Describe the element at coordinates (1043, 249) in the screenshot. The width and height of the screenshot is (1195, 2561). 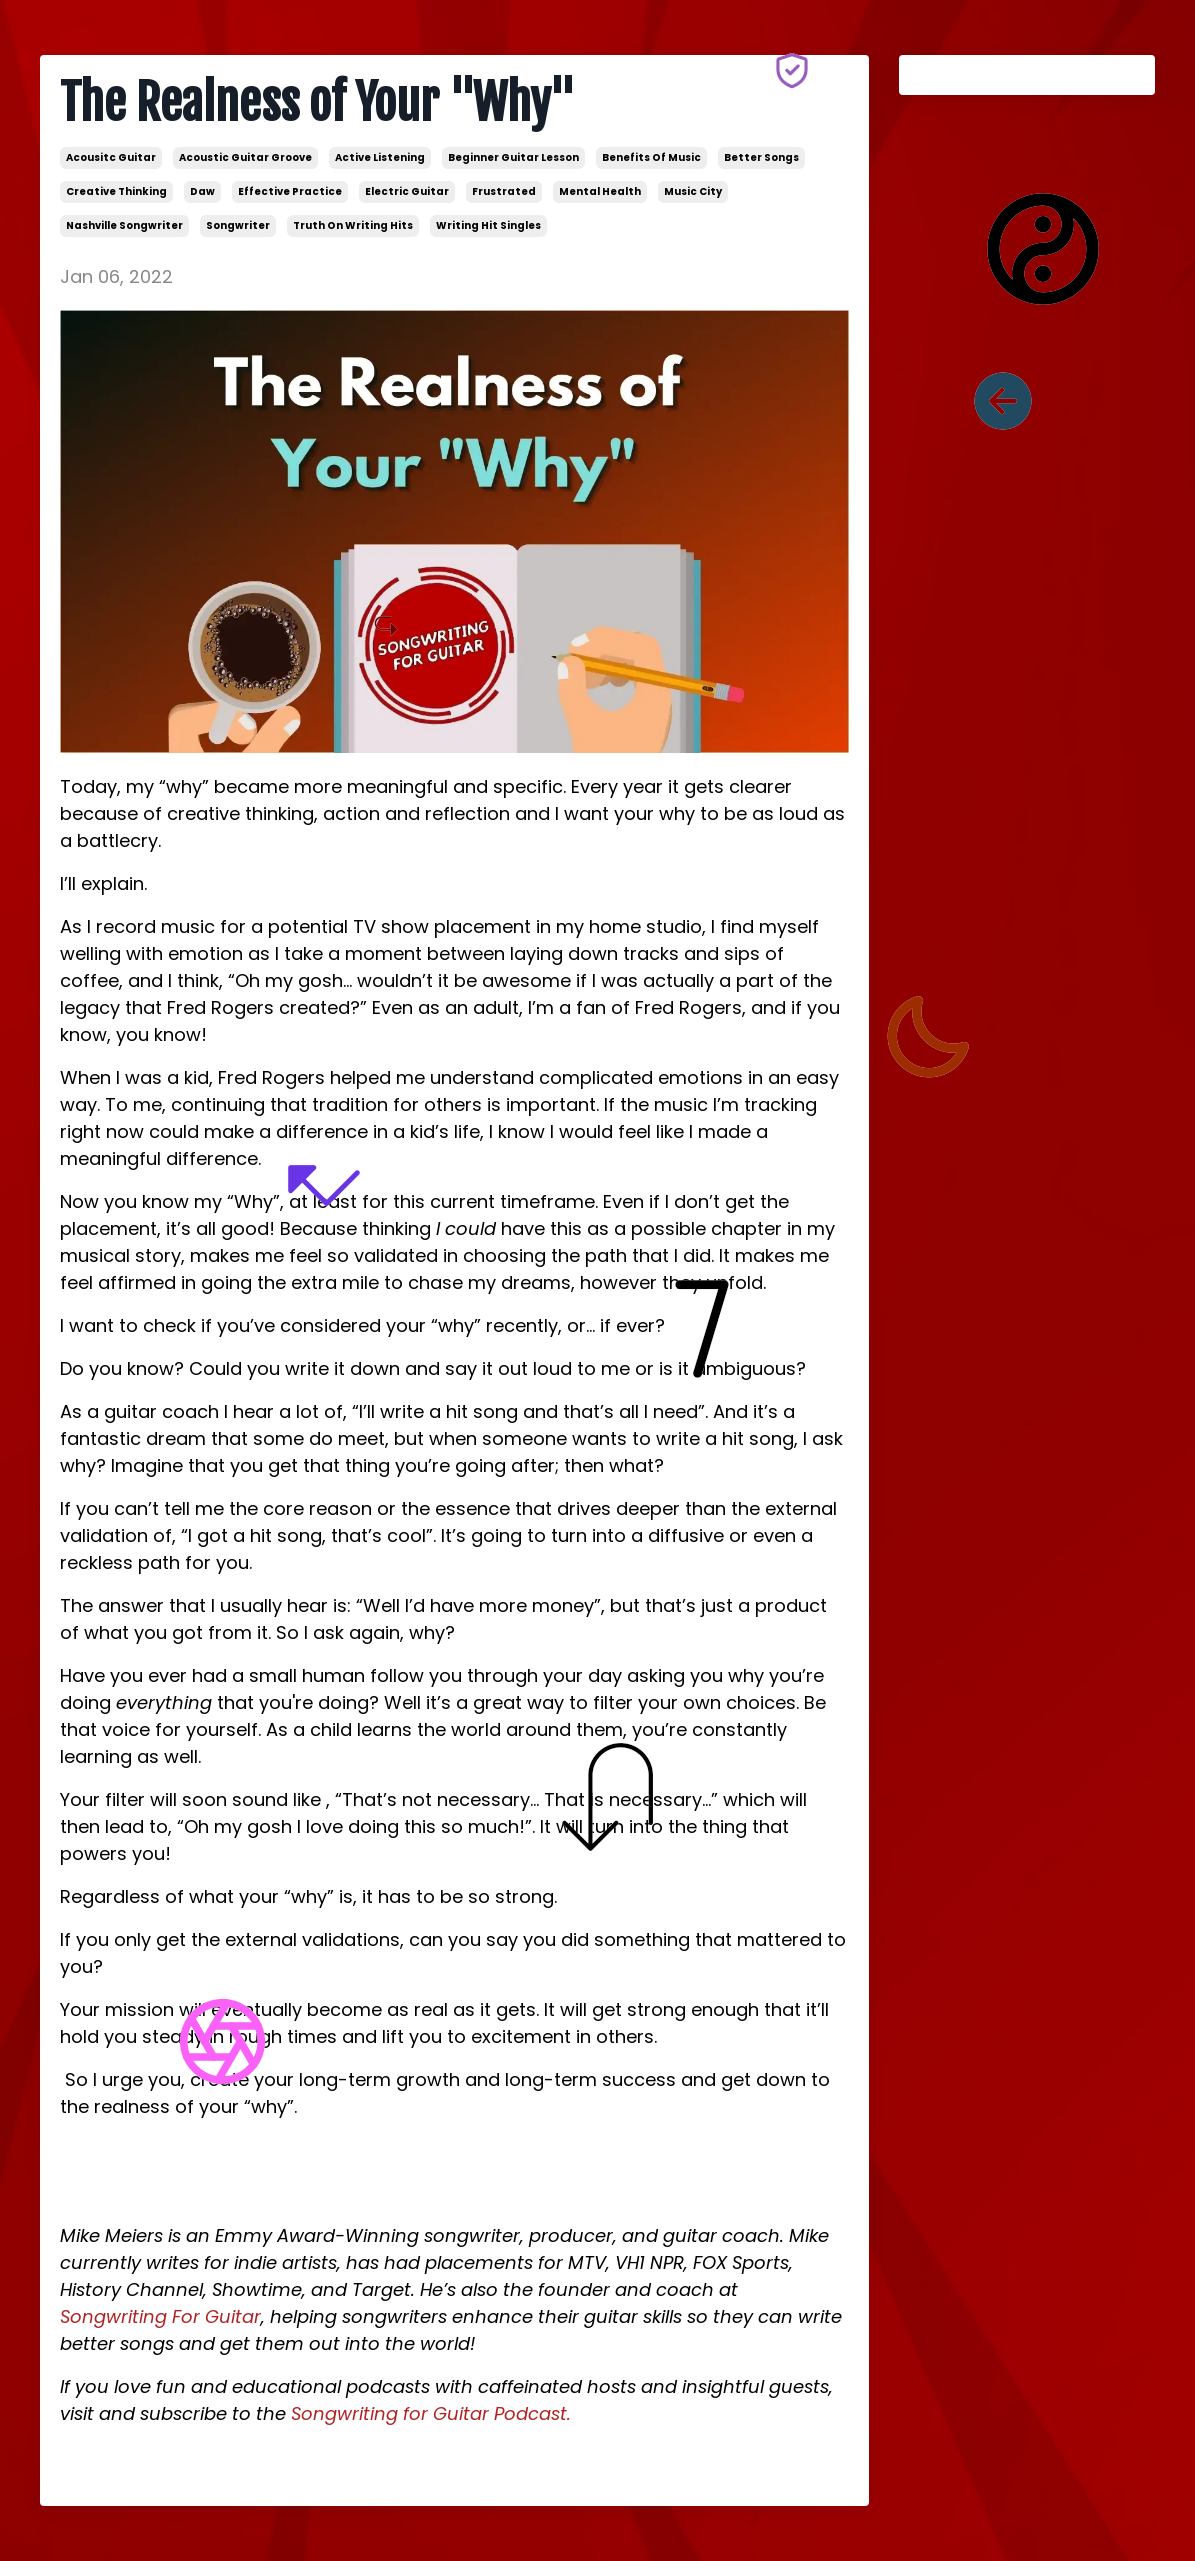
I see `toggle balance or harmony mode` at that location.